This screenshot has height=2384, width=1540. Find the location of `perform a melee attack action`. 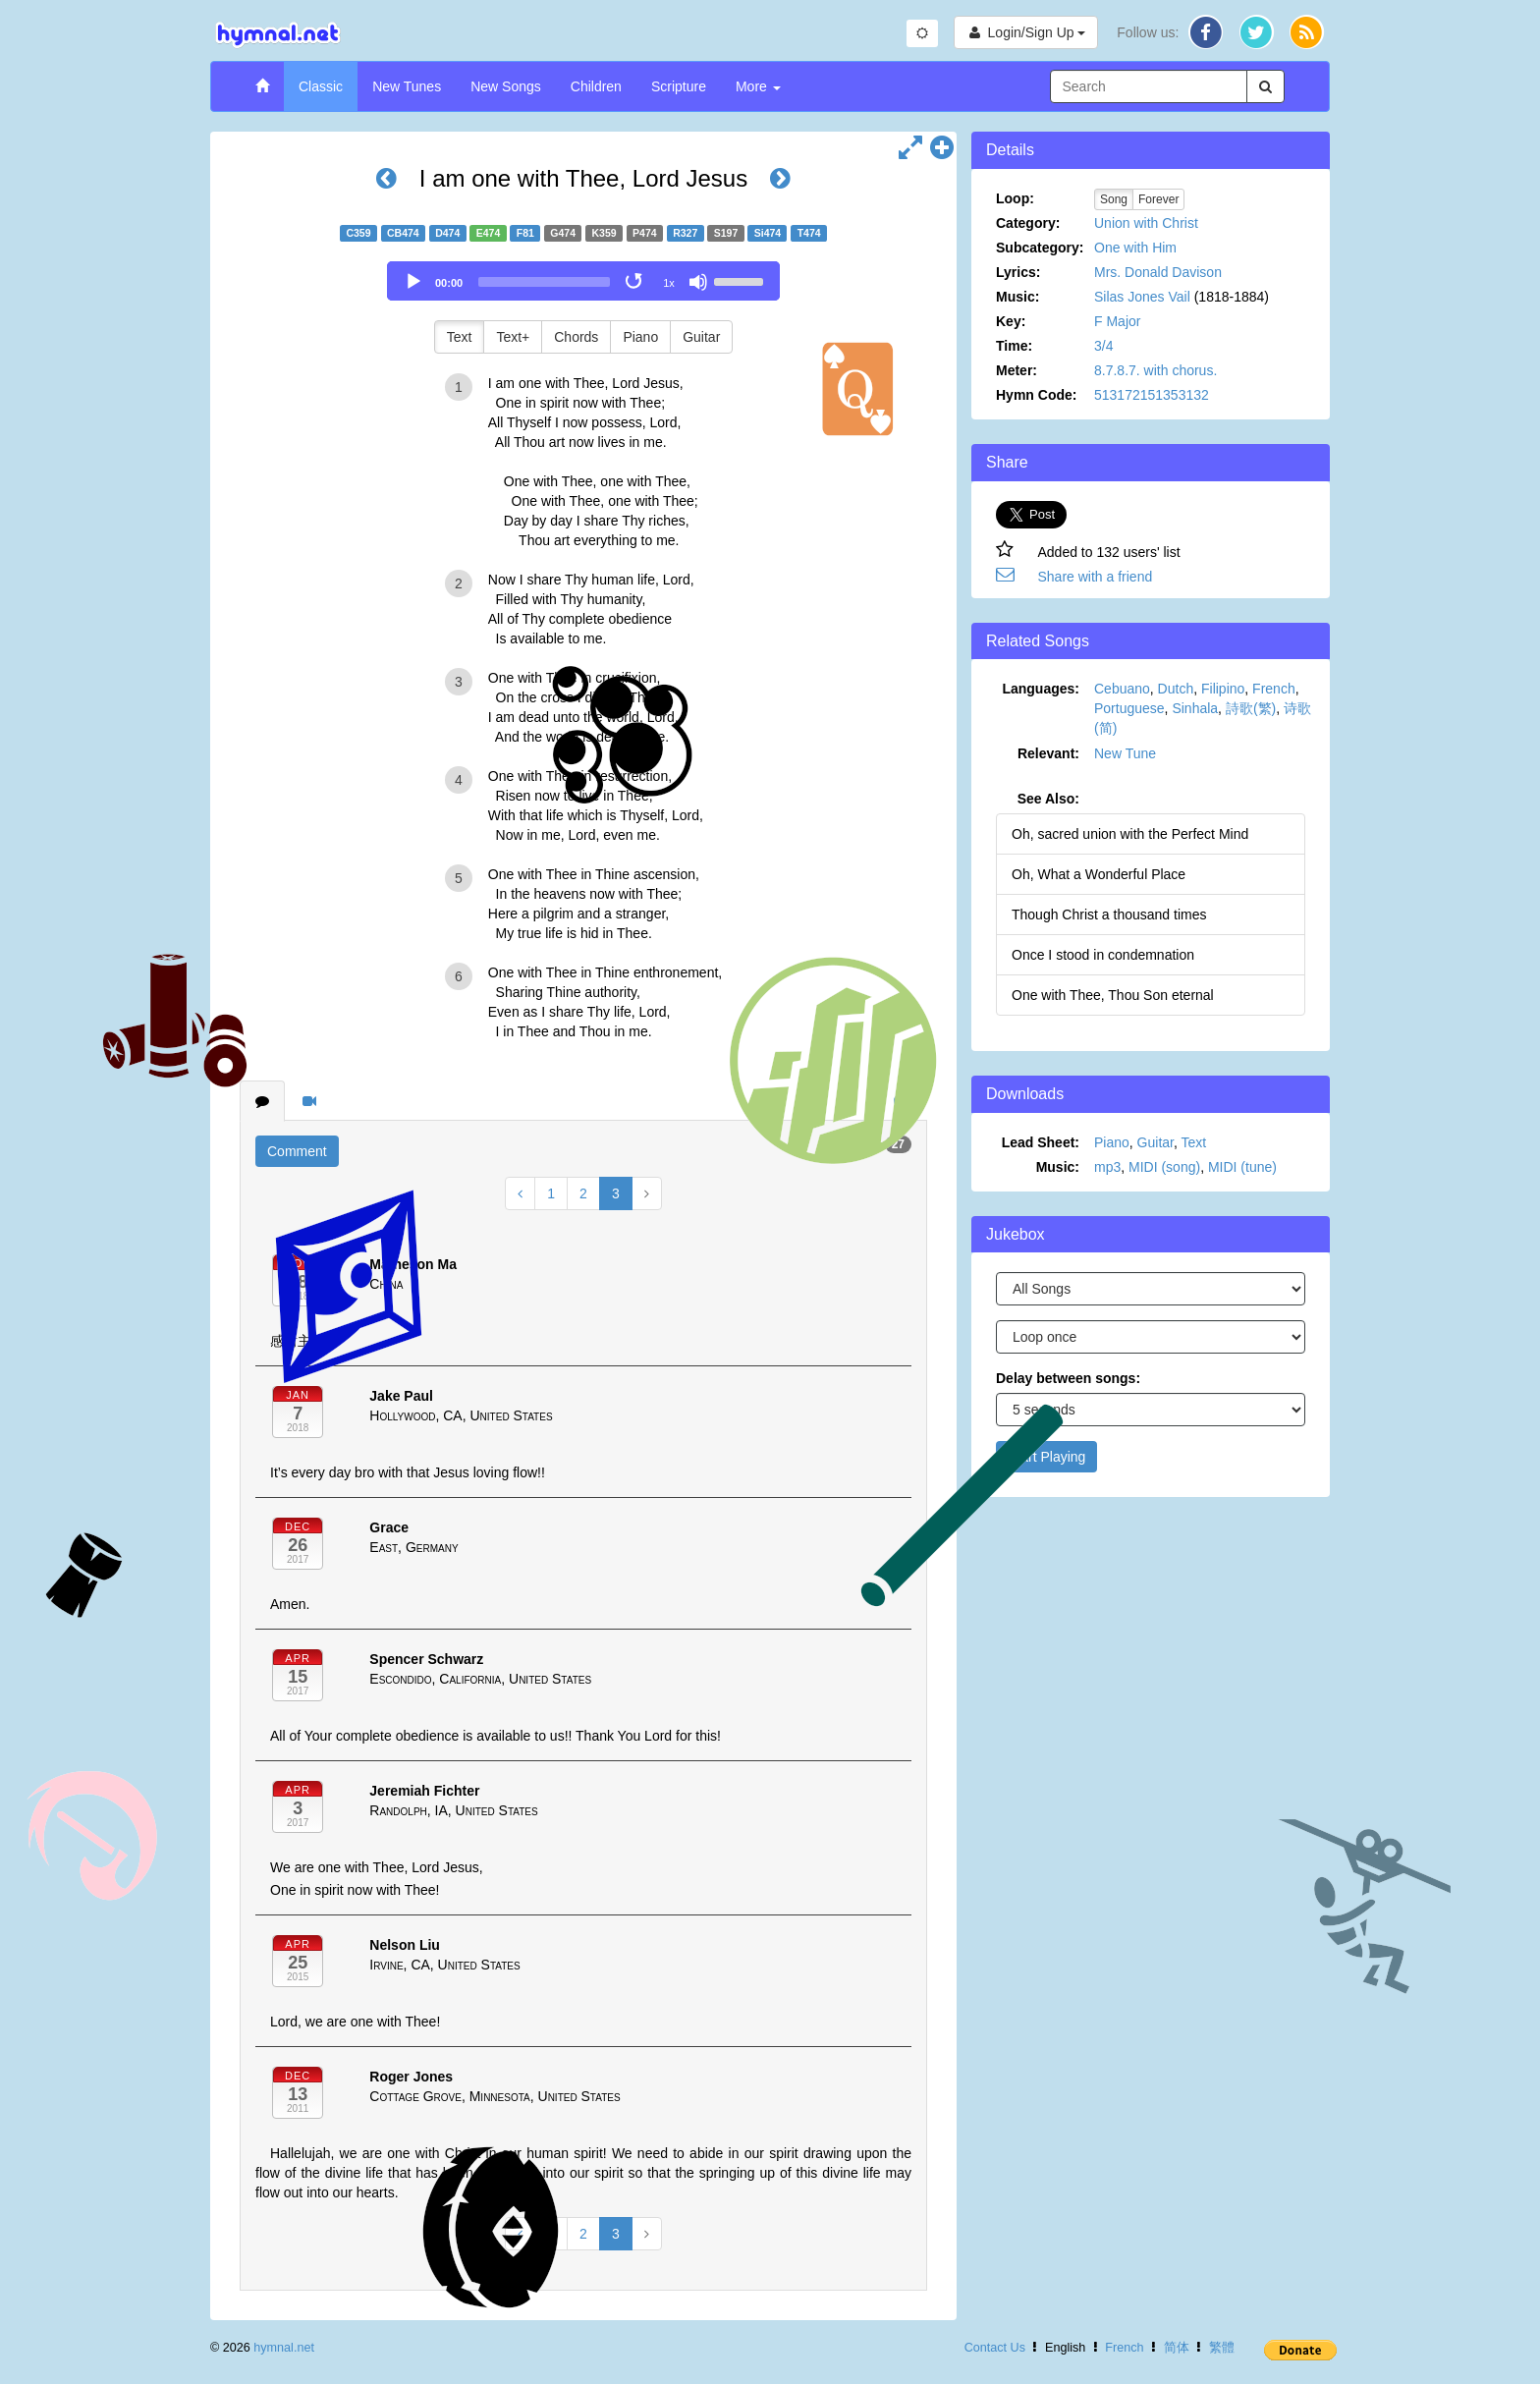

perform a melee attack action is located at coordinates (92, 1835).